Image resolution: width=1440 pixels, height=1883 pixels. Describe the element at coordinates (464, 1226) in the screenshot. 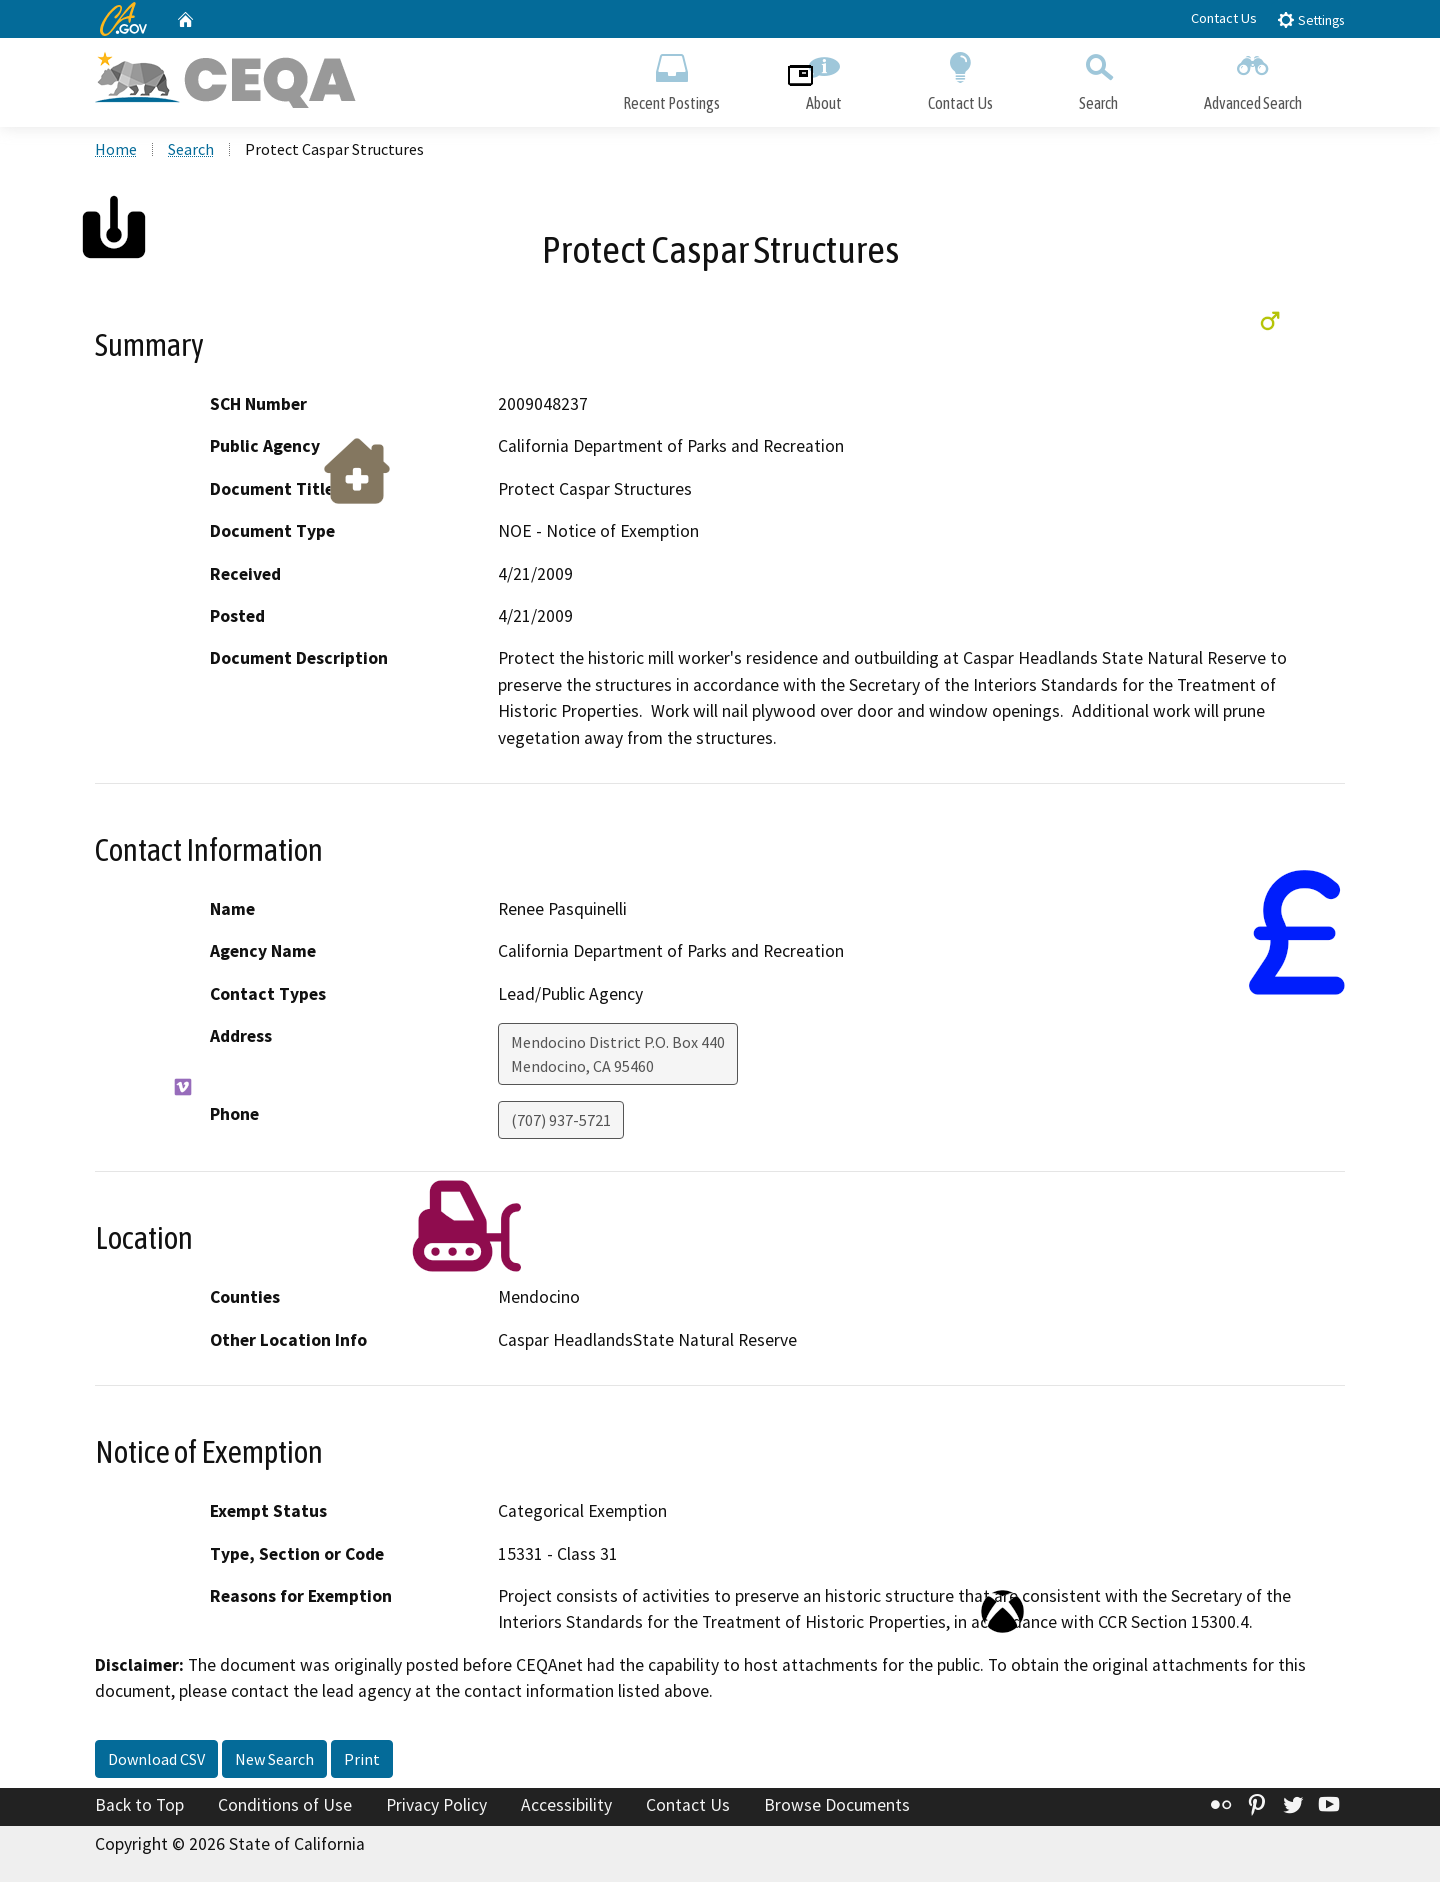

I see `indicates snow removal services active` at that location.